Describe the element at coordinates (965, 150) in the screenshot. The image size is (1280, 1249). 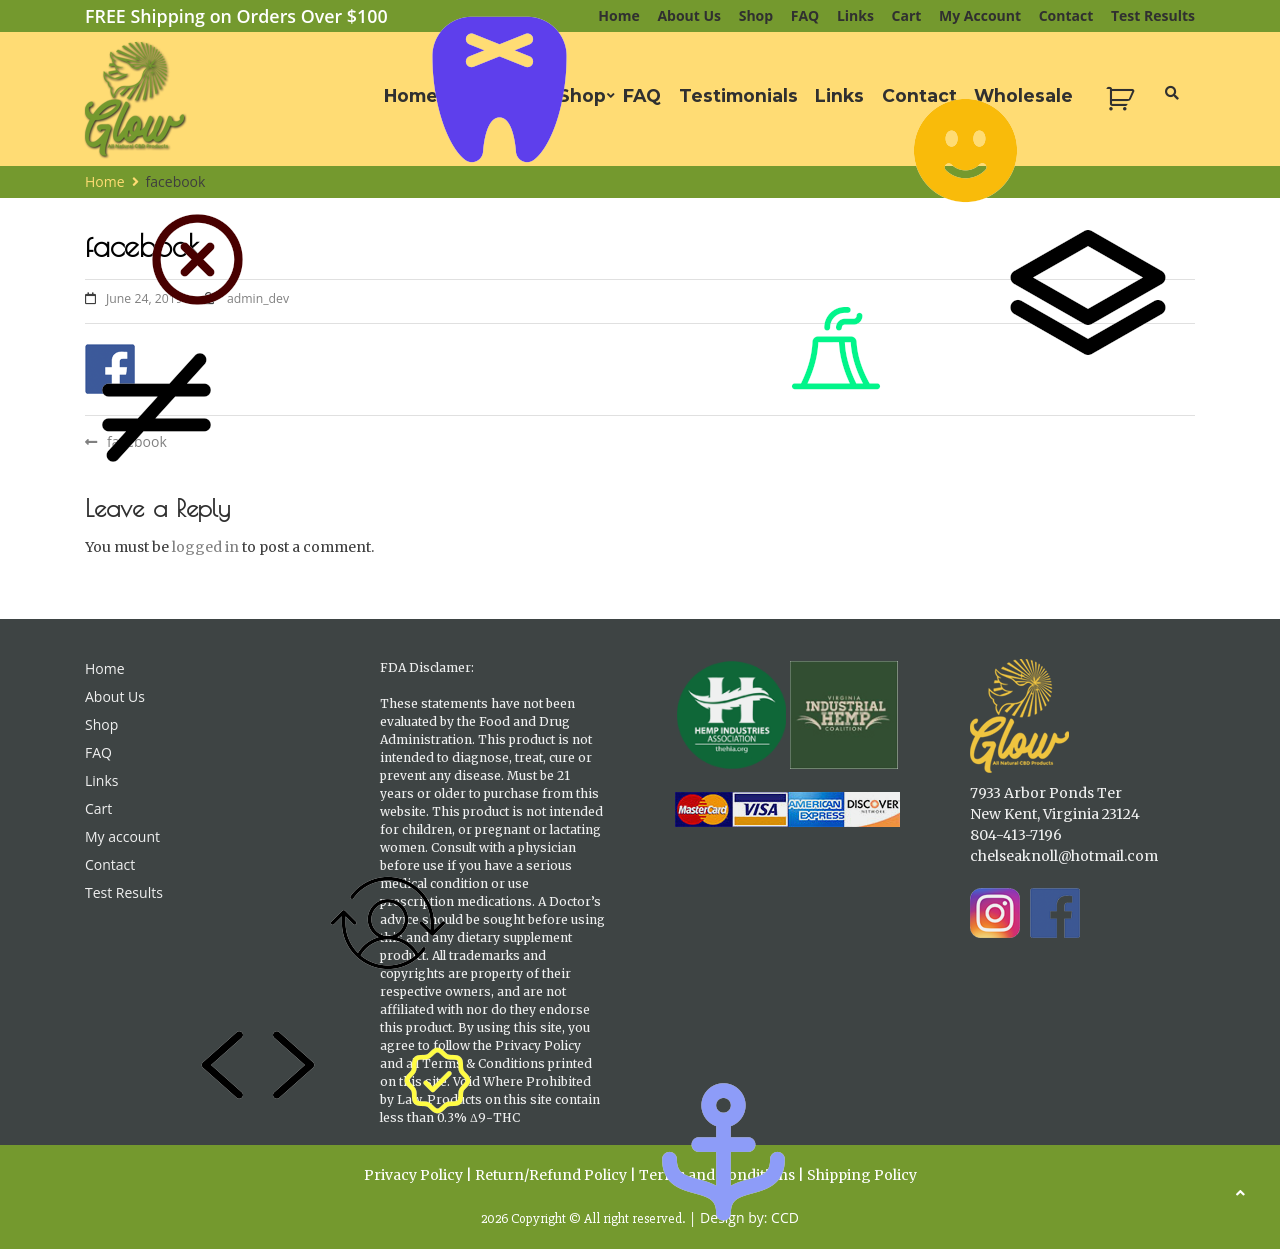
I see `add an emoji or reaction` at that location.